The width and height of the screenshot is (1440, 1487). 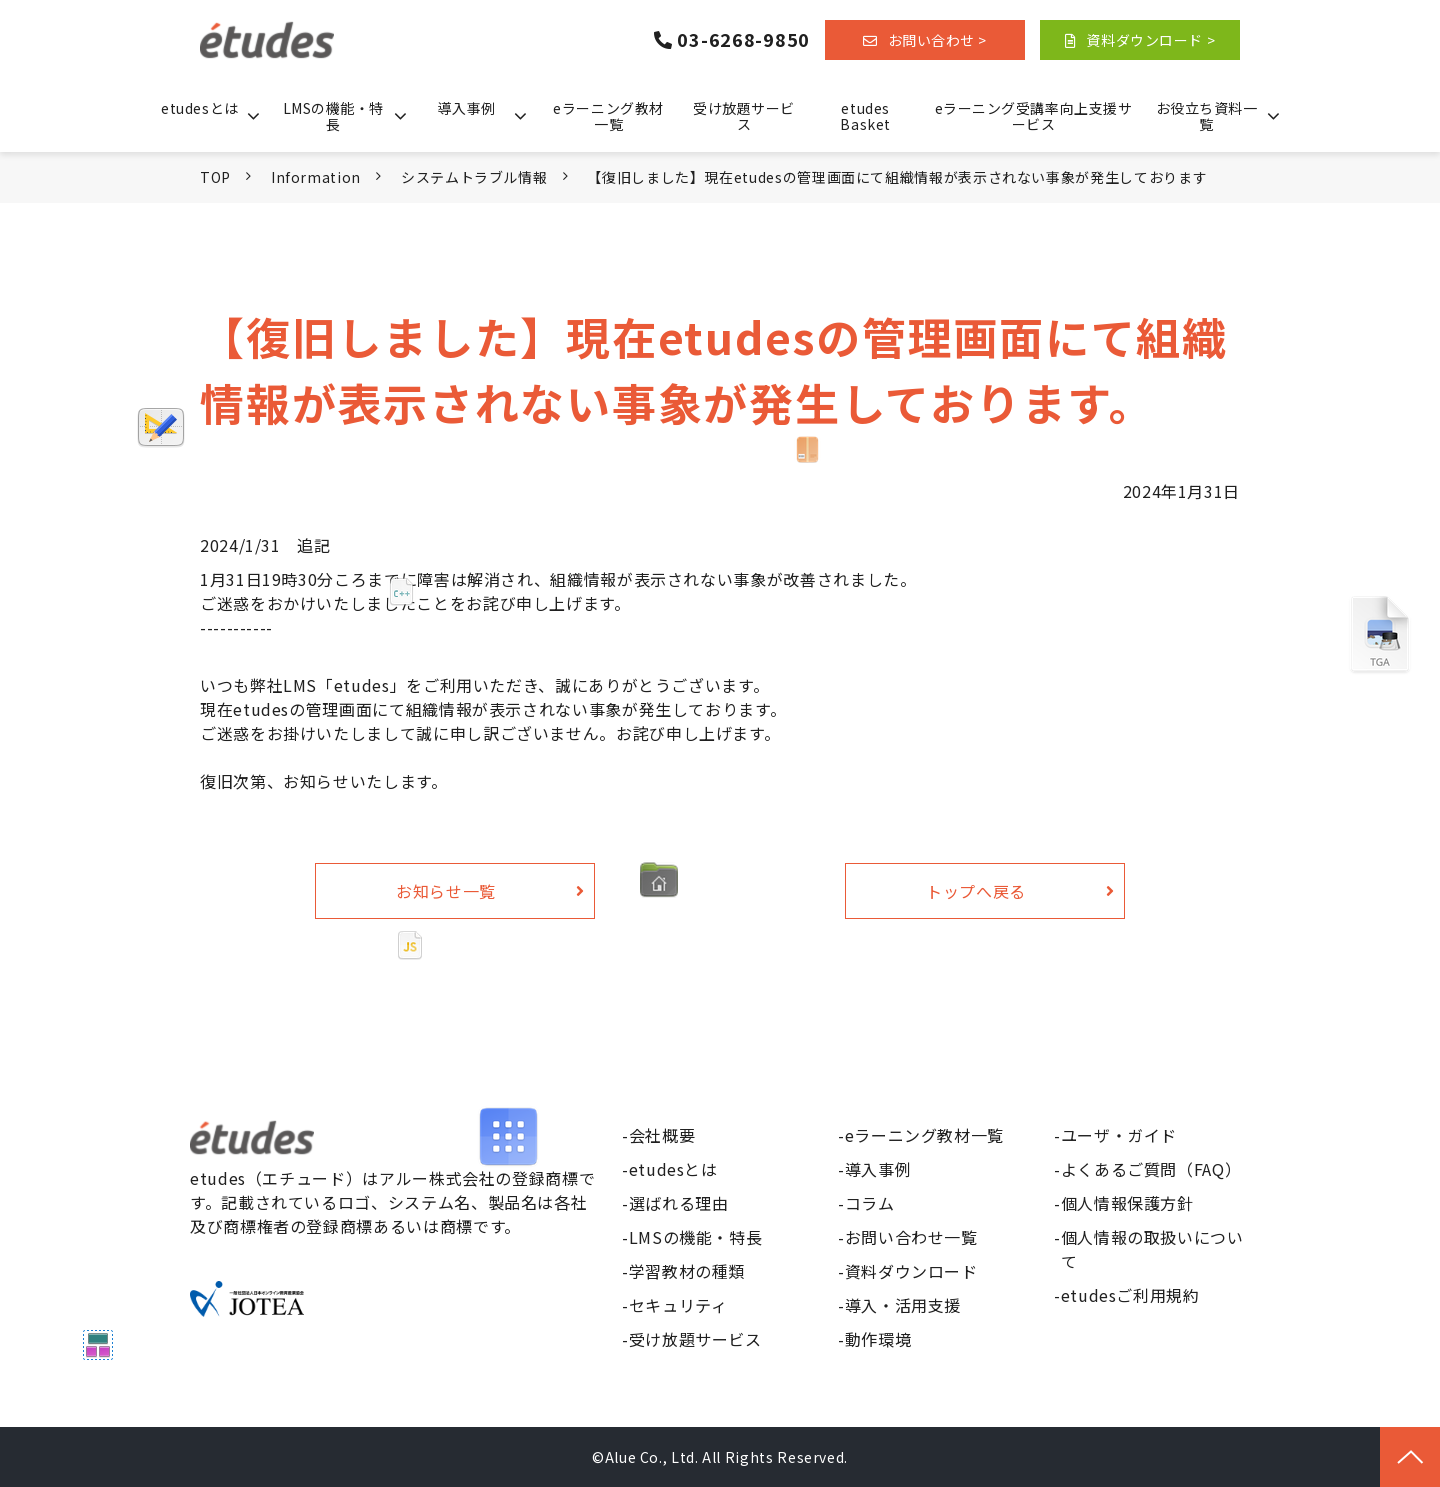 What do you see at coordinates (98, 1345) in the screenshot?
I see `select all items in the current view` at bounding box center [98, 1345].